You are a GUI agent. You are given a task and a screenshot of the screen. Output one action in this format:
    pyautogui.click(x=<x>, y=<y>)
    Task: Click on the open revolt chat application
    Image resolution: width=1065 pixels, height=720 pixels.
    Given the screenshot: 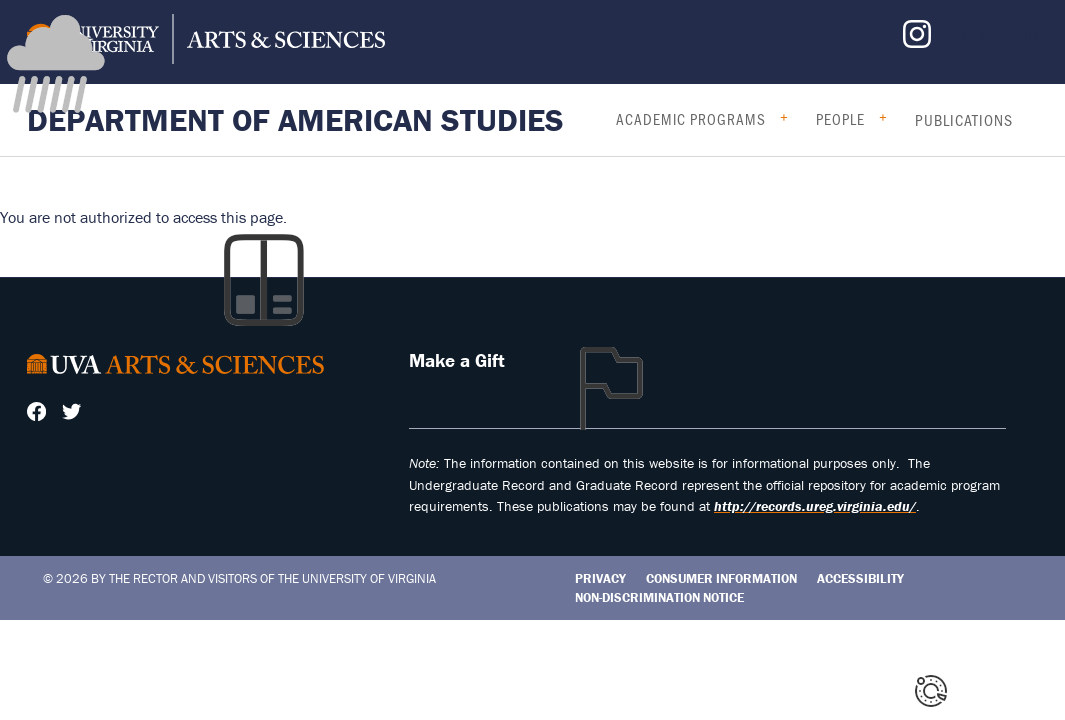 What is the action you would take?
    pyautogui.click(x=931, y=691)
    